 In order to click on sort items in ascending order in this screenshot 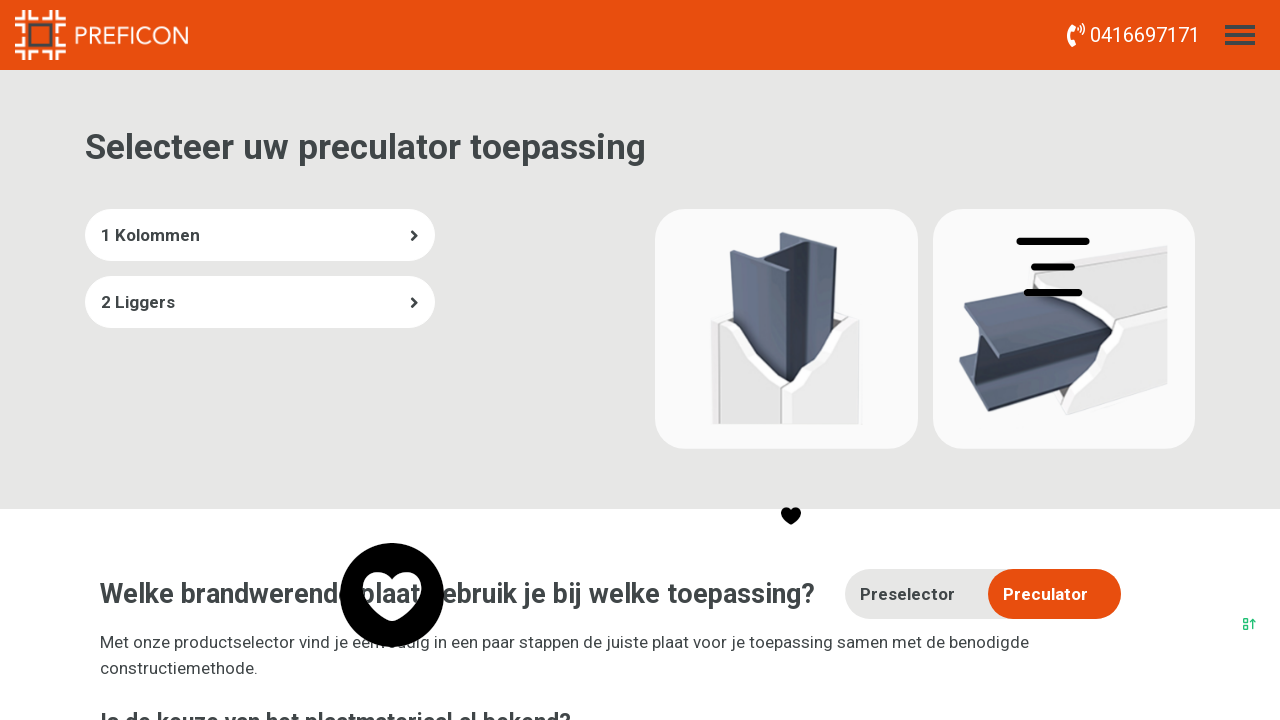, I will do `click(1249, 624)`.